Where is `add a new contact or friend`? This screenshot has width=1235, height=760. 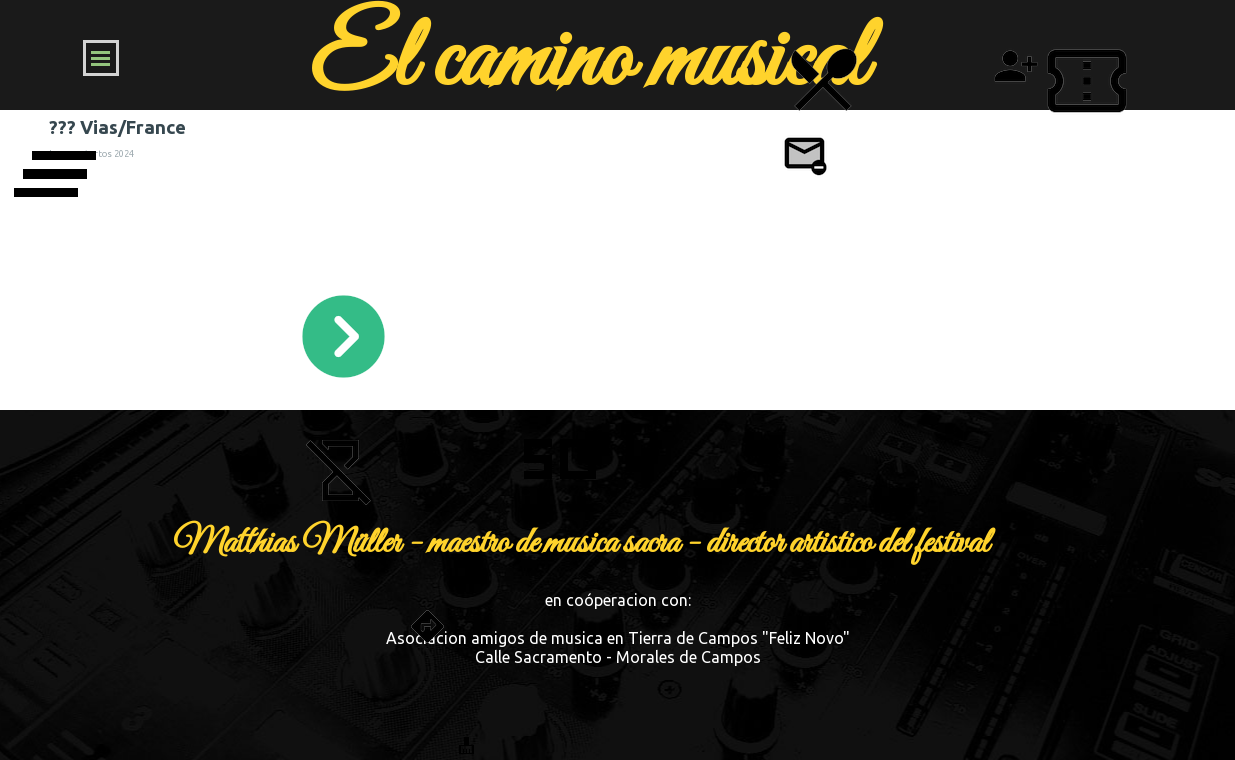
add a new contact or friend is located at coordinates (1016, 66).